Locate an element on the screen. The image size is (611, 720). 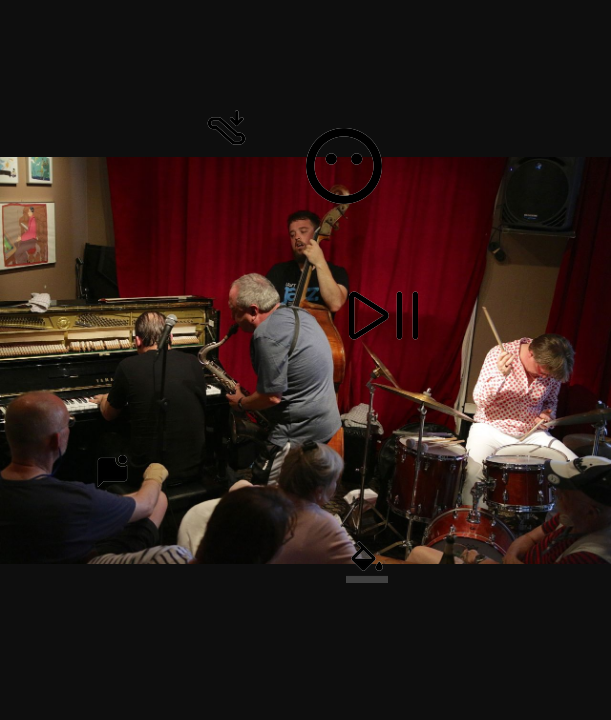
indicates escalator going down is located at coordinates (226, 127).